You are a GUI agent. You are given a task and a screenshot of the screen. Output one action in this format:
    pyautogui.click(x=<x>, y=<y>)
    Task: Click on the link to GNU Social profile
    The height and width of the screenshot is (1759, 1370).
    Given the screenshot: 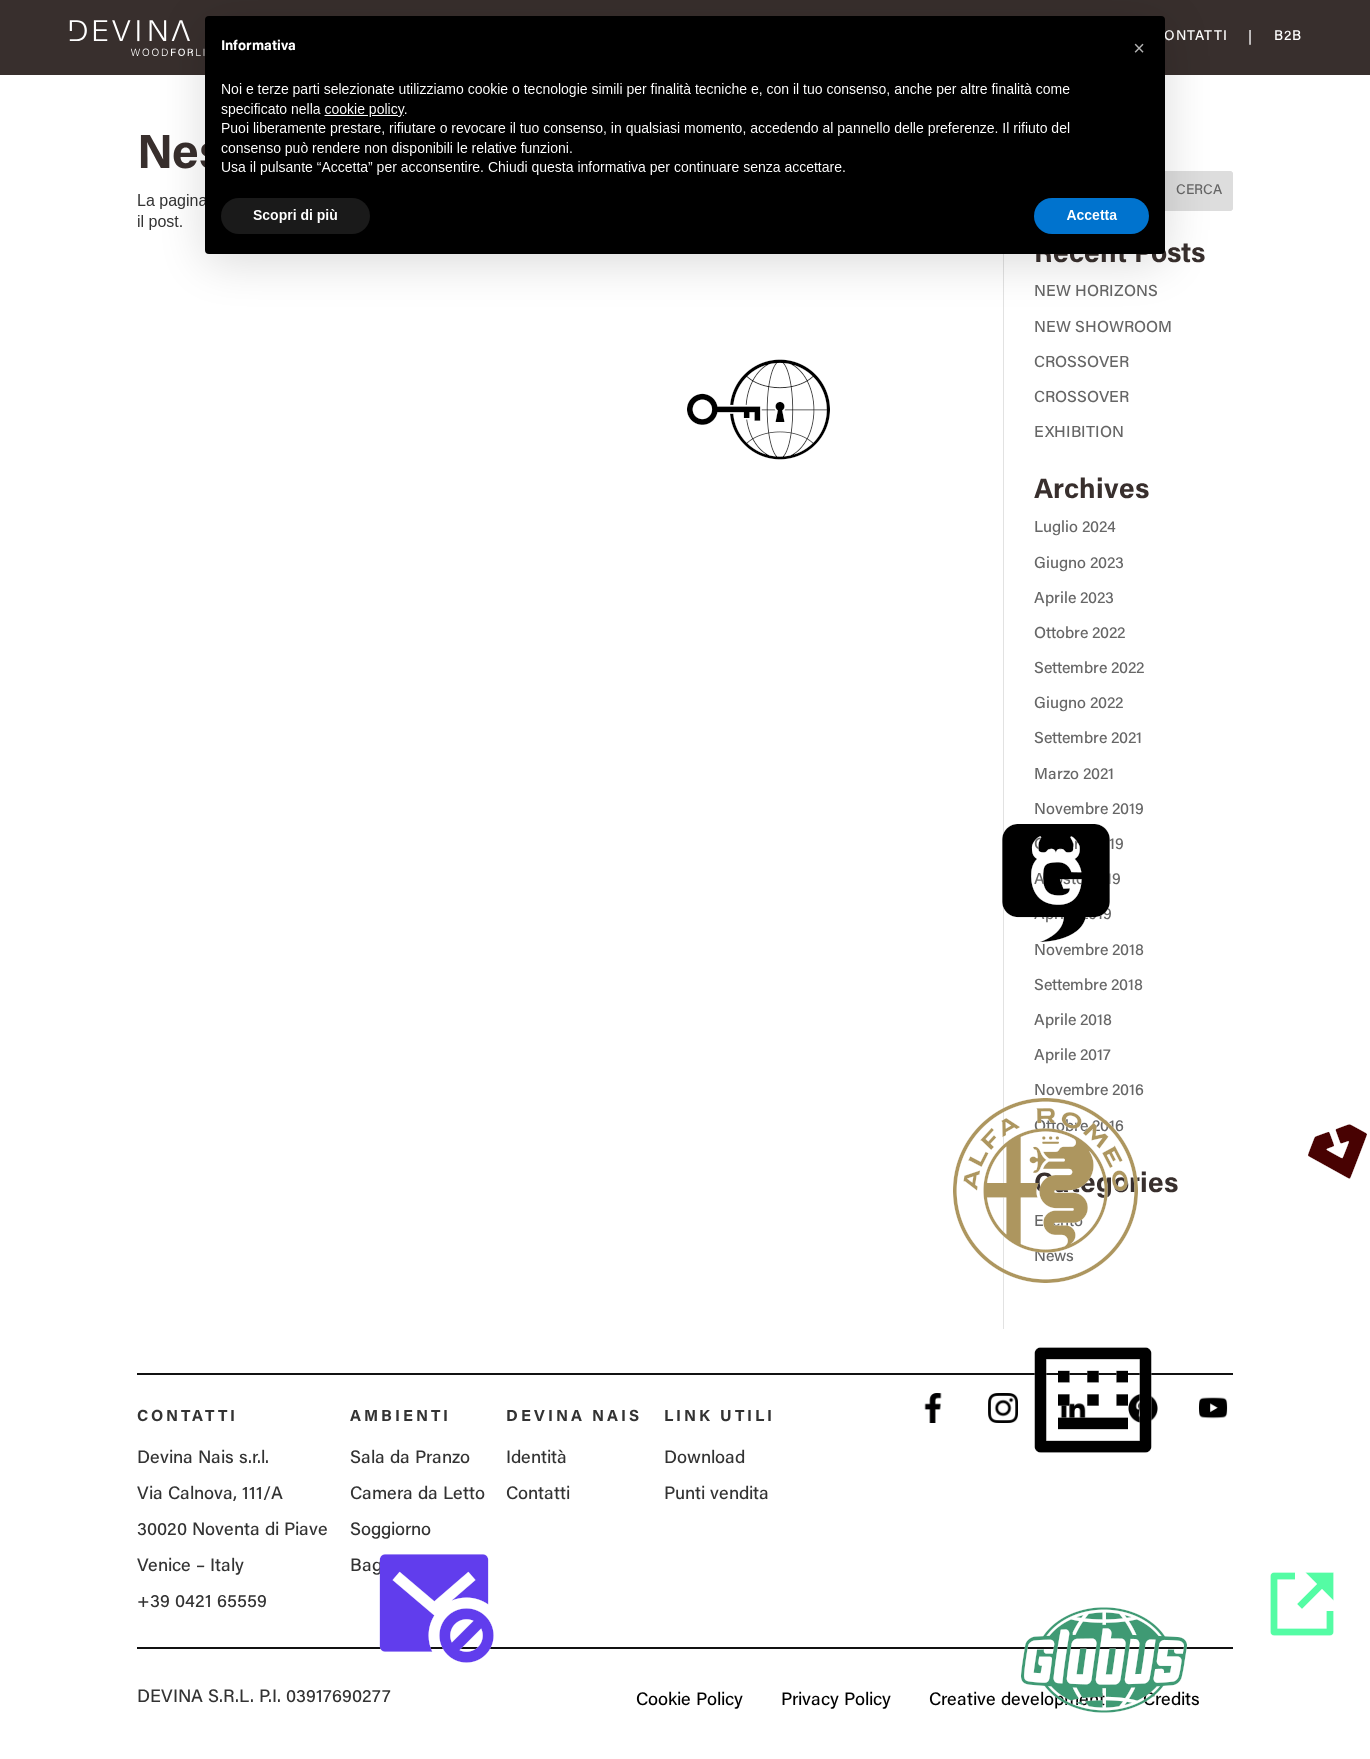 What is the action you would take?
    pyautogui.click(x=1056, y=883)
    